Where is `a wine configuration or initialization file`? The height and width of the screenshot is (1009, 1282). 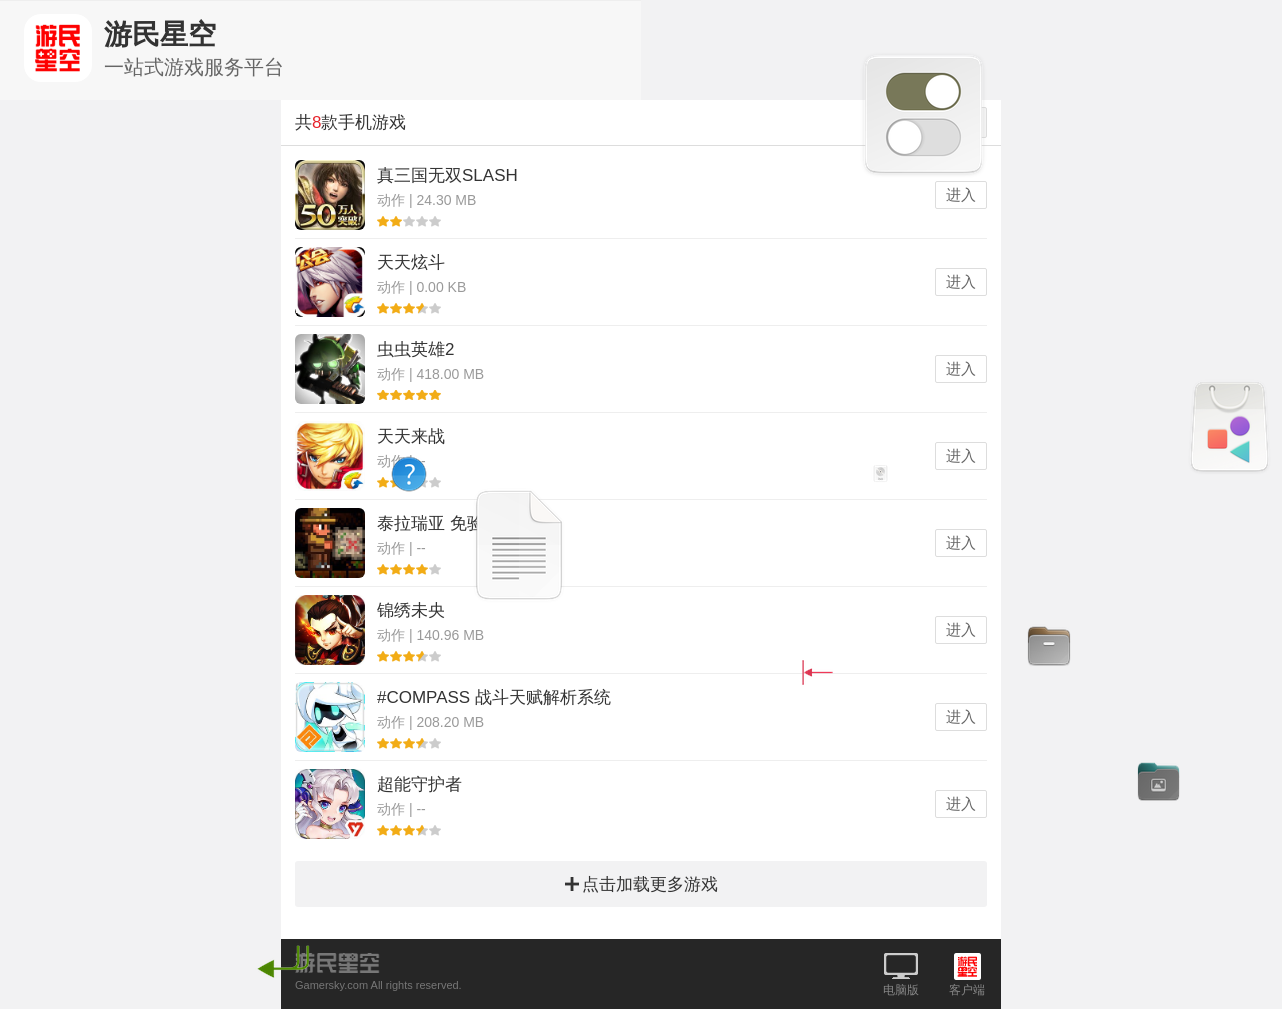 a wine configuration or initialization file is located at coordinates (519, 545).